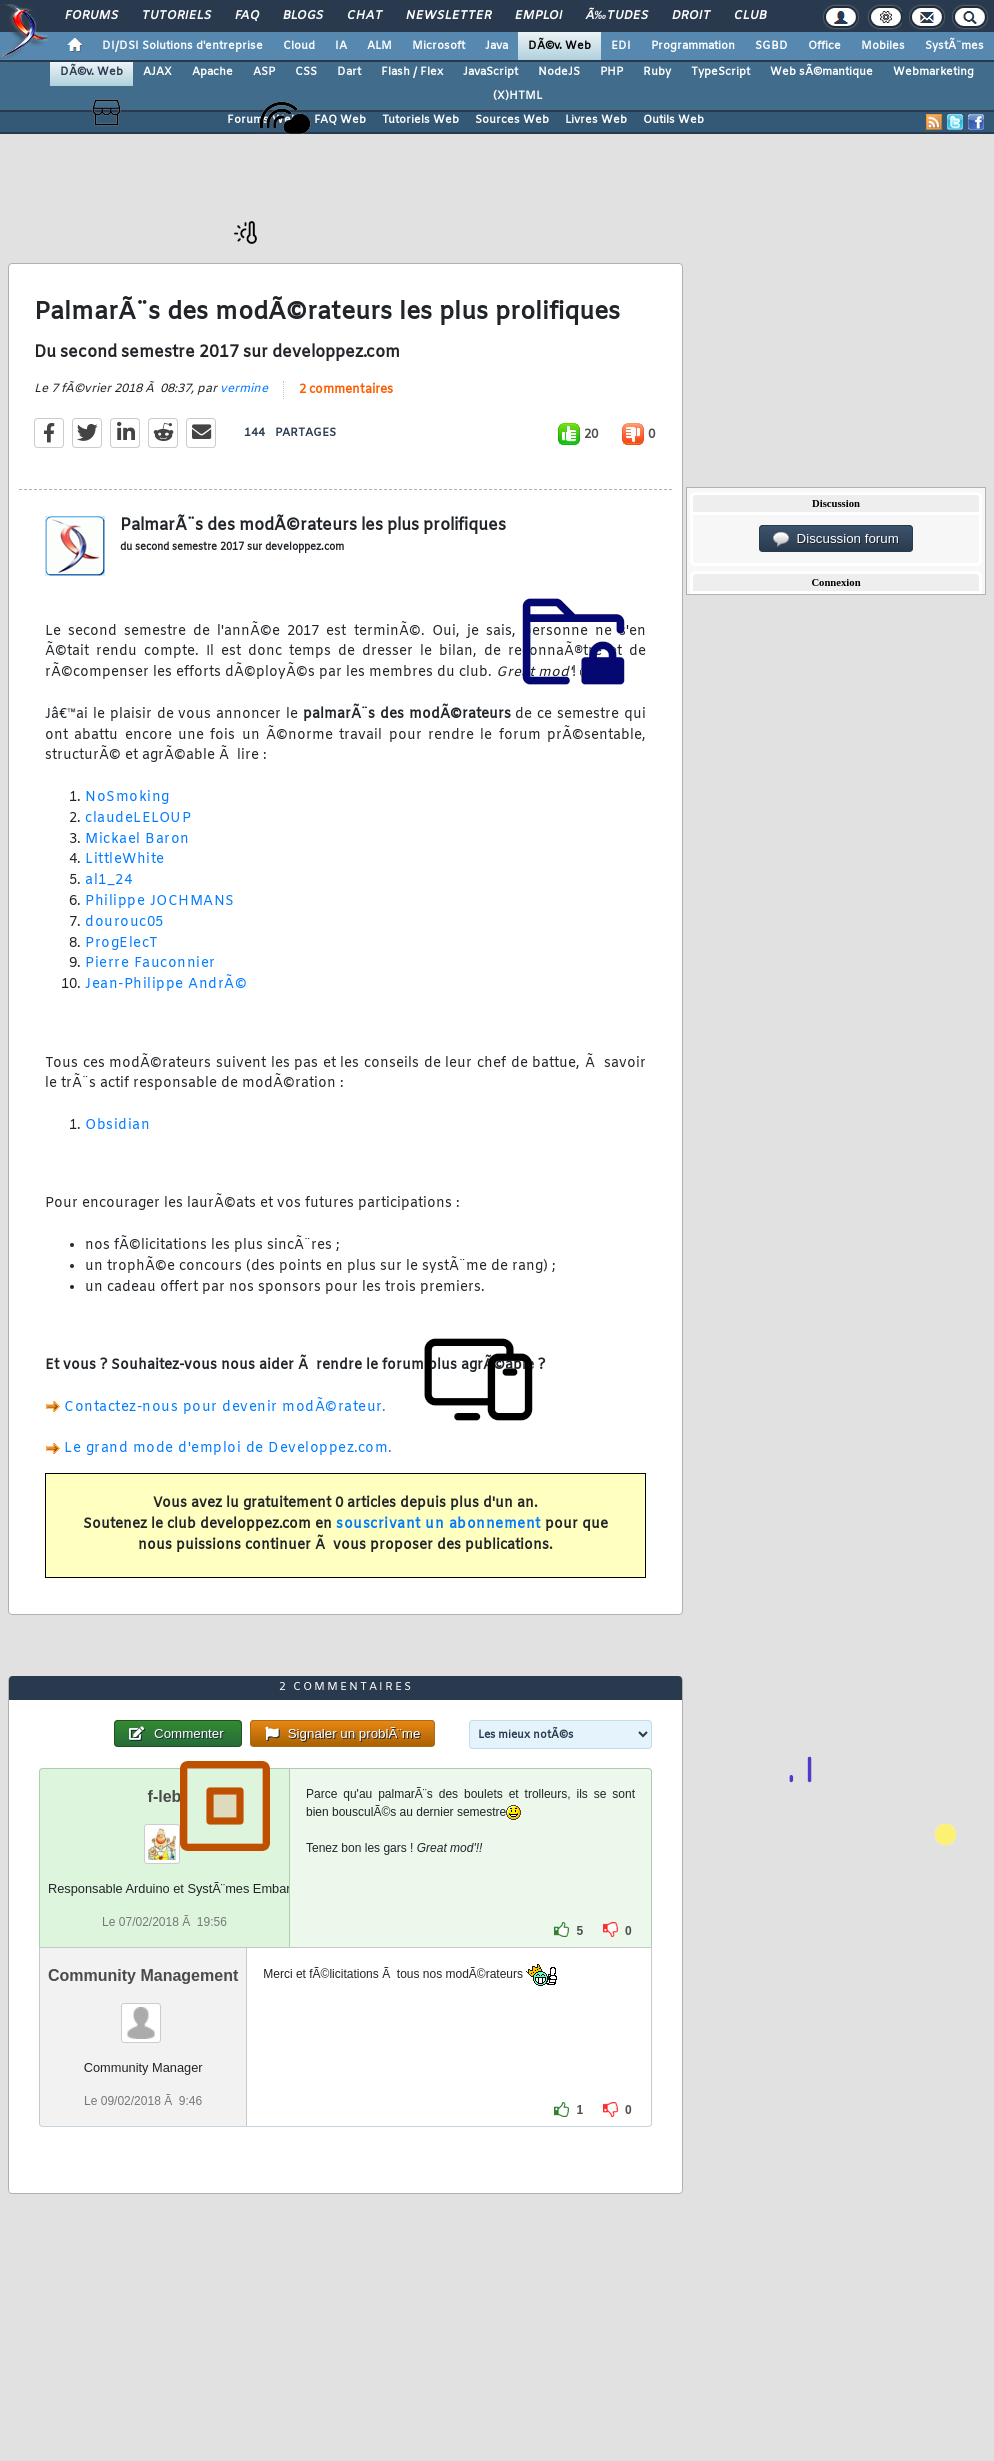 This screenshot has height=2461, width=994. What do you see at coordinates (476, 1379) in the screenshot?
I see `manage connected devices` at bounding box center [476, 1379].